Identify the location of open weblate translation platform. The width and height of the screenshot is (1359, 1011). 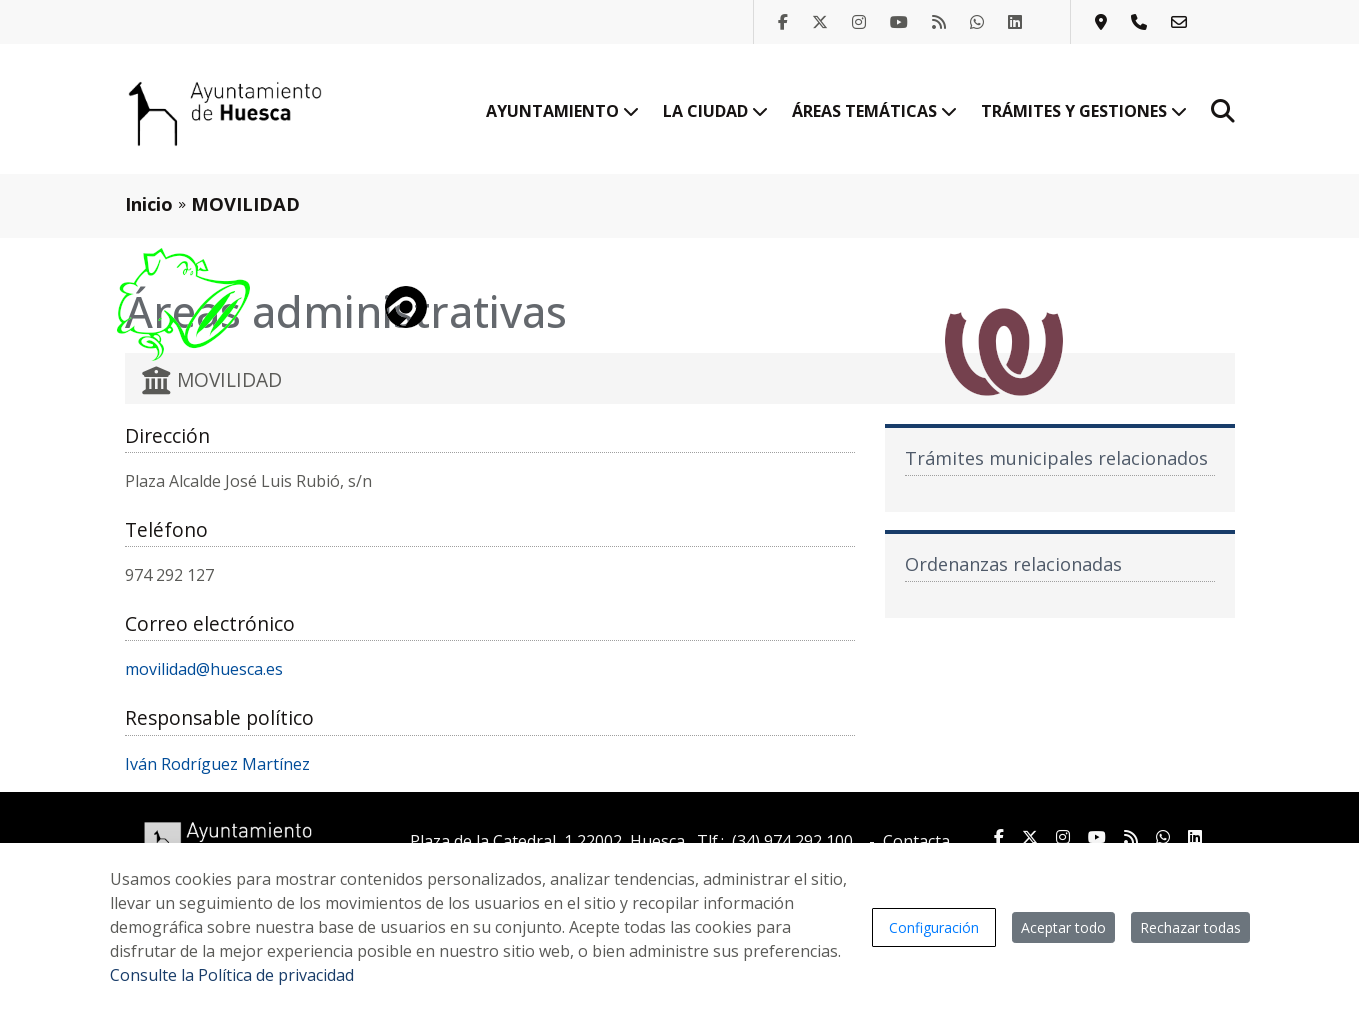
(1004, 352).